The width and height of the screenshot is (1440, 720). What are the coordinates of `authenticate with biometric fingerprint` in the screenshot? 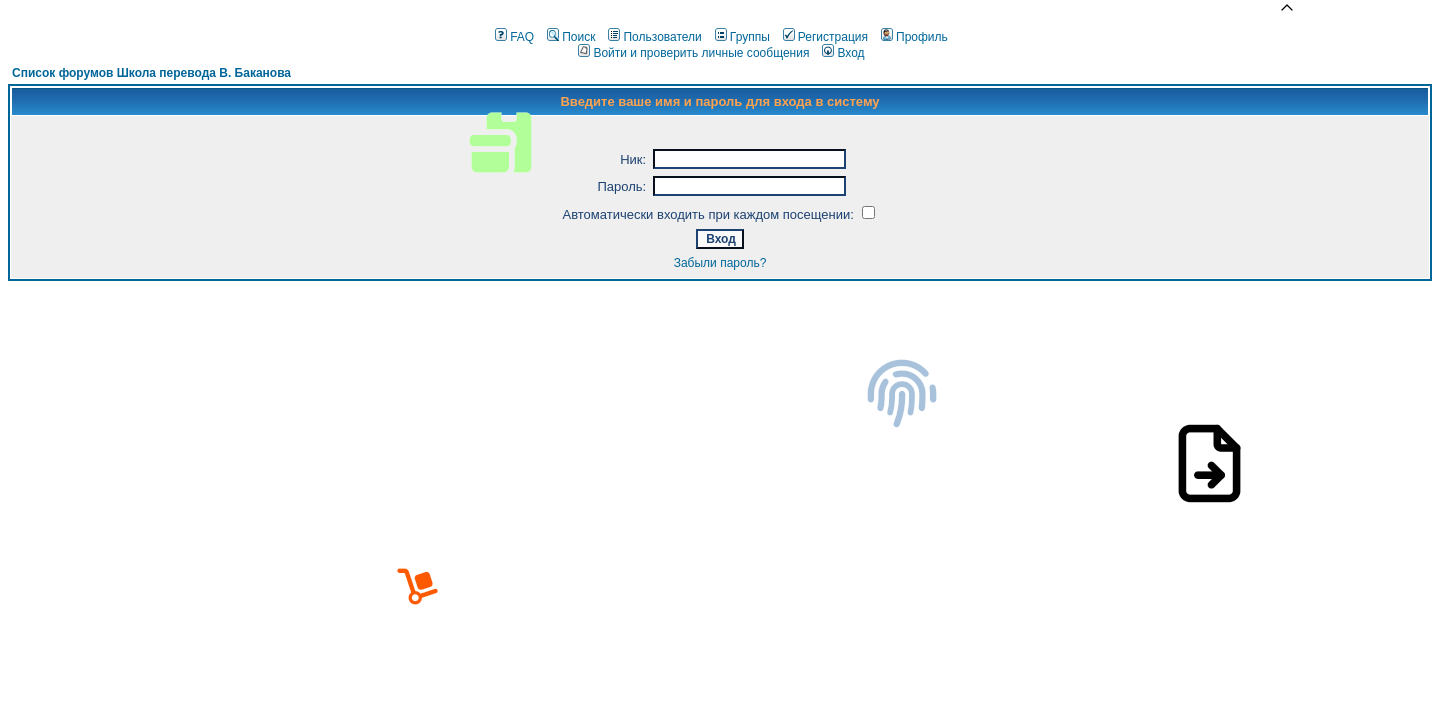 It's located at (902, 394).